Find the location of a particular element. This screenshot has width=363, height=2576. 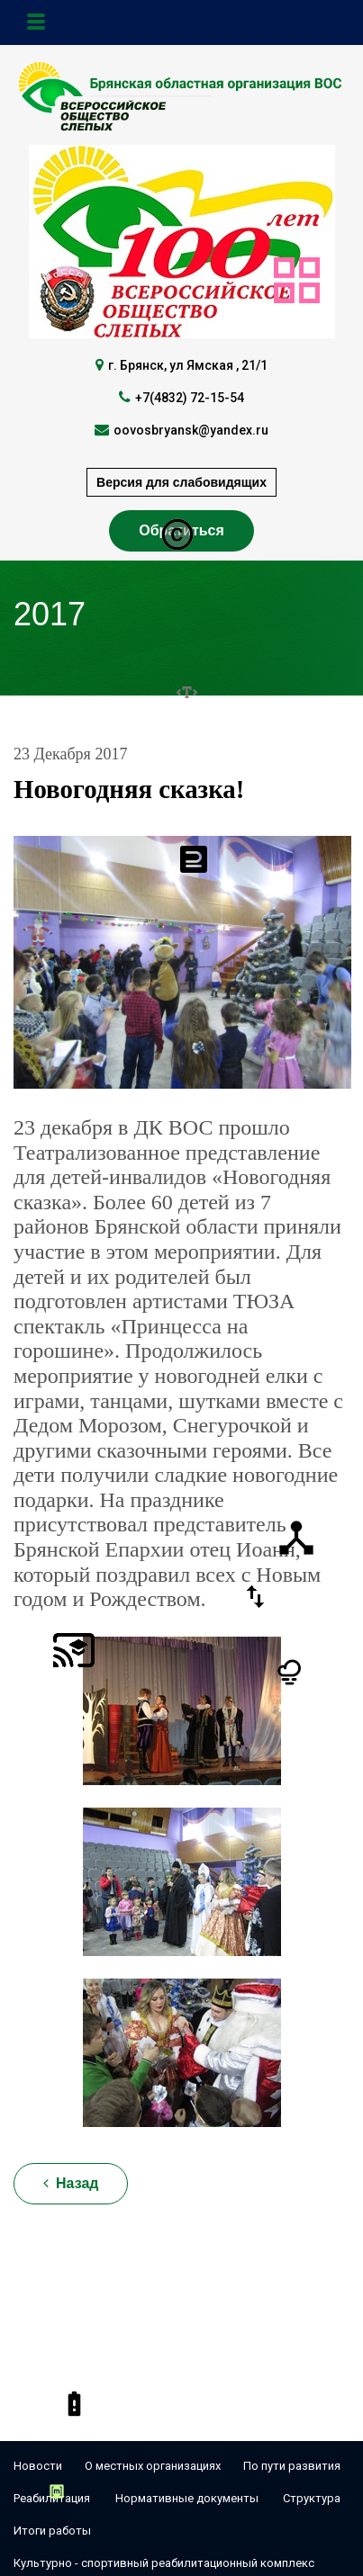

switch to grid view is located at coordinates (296, 280).